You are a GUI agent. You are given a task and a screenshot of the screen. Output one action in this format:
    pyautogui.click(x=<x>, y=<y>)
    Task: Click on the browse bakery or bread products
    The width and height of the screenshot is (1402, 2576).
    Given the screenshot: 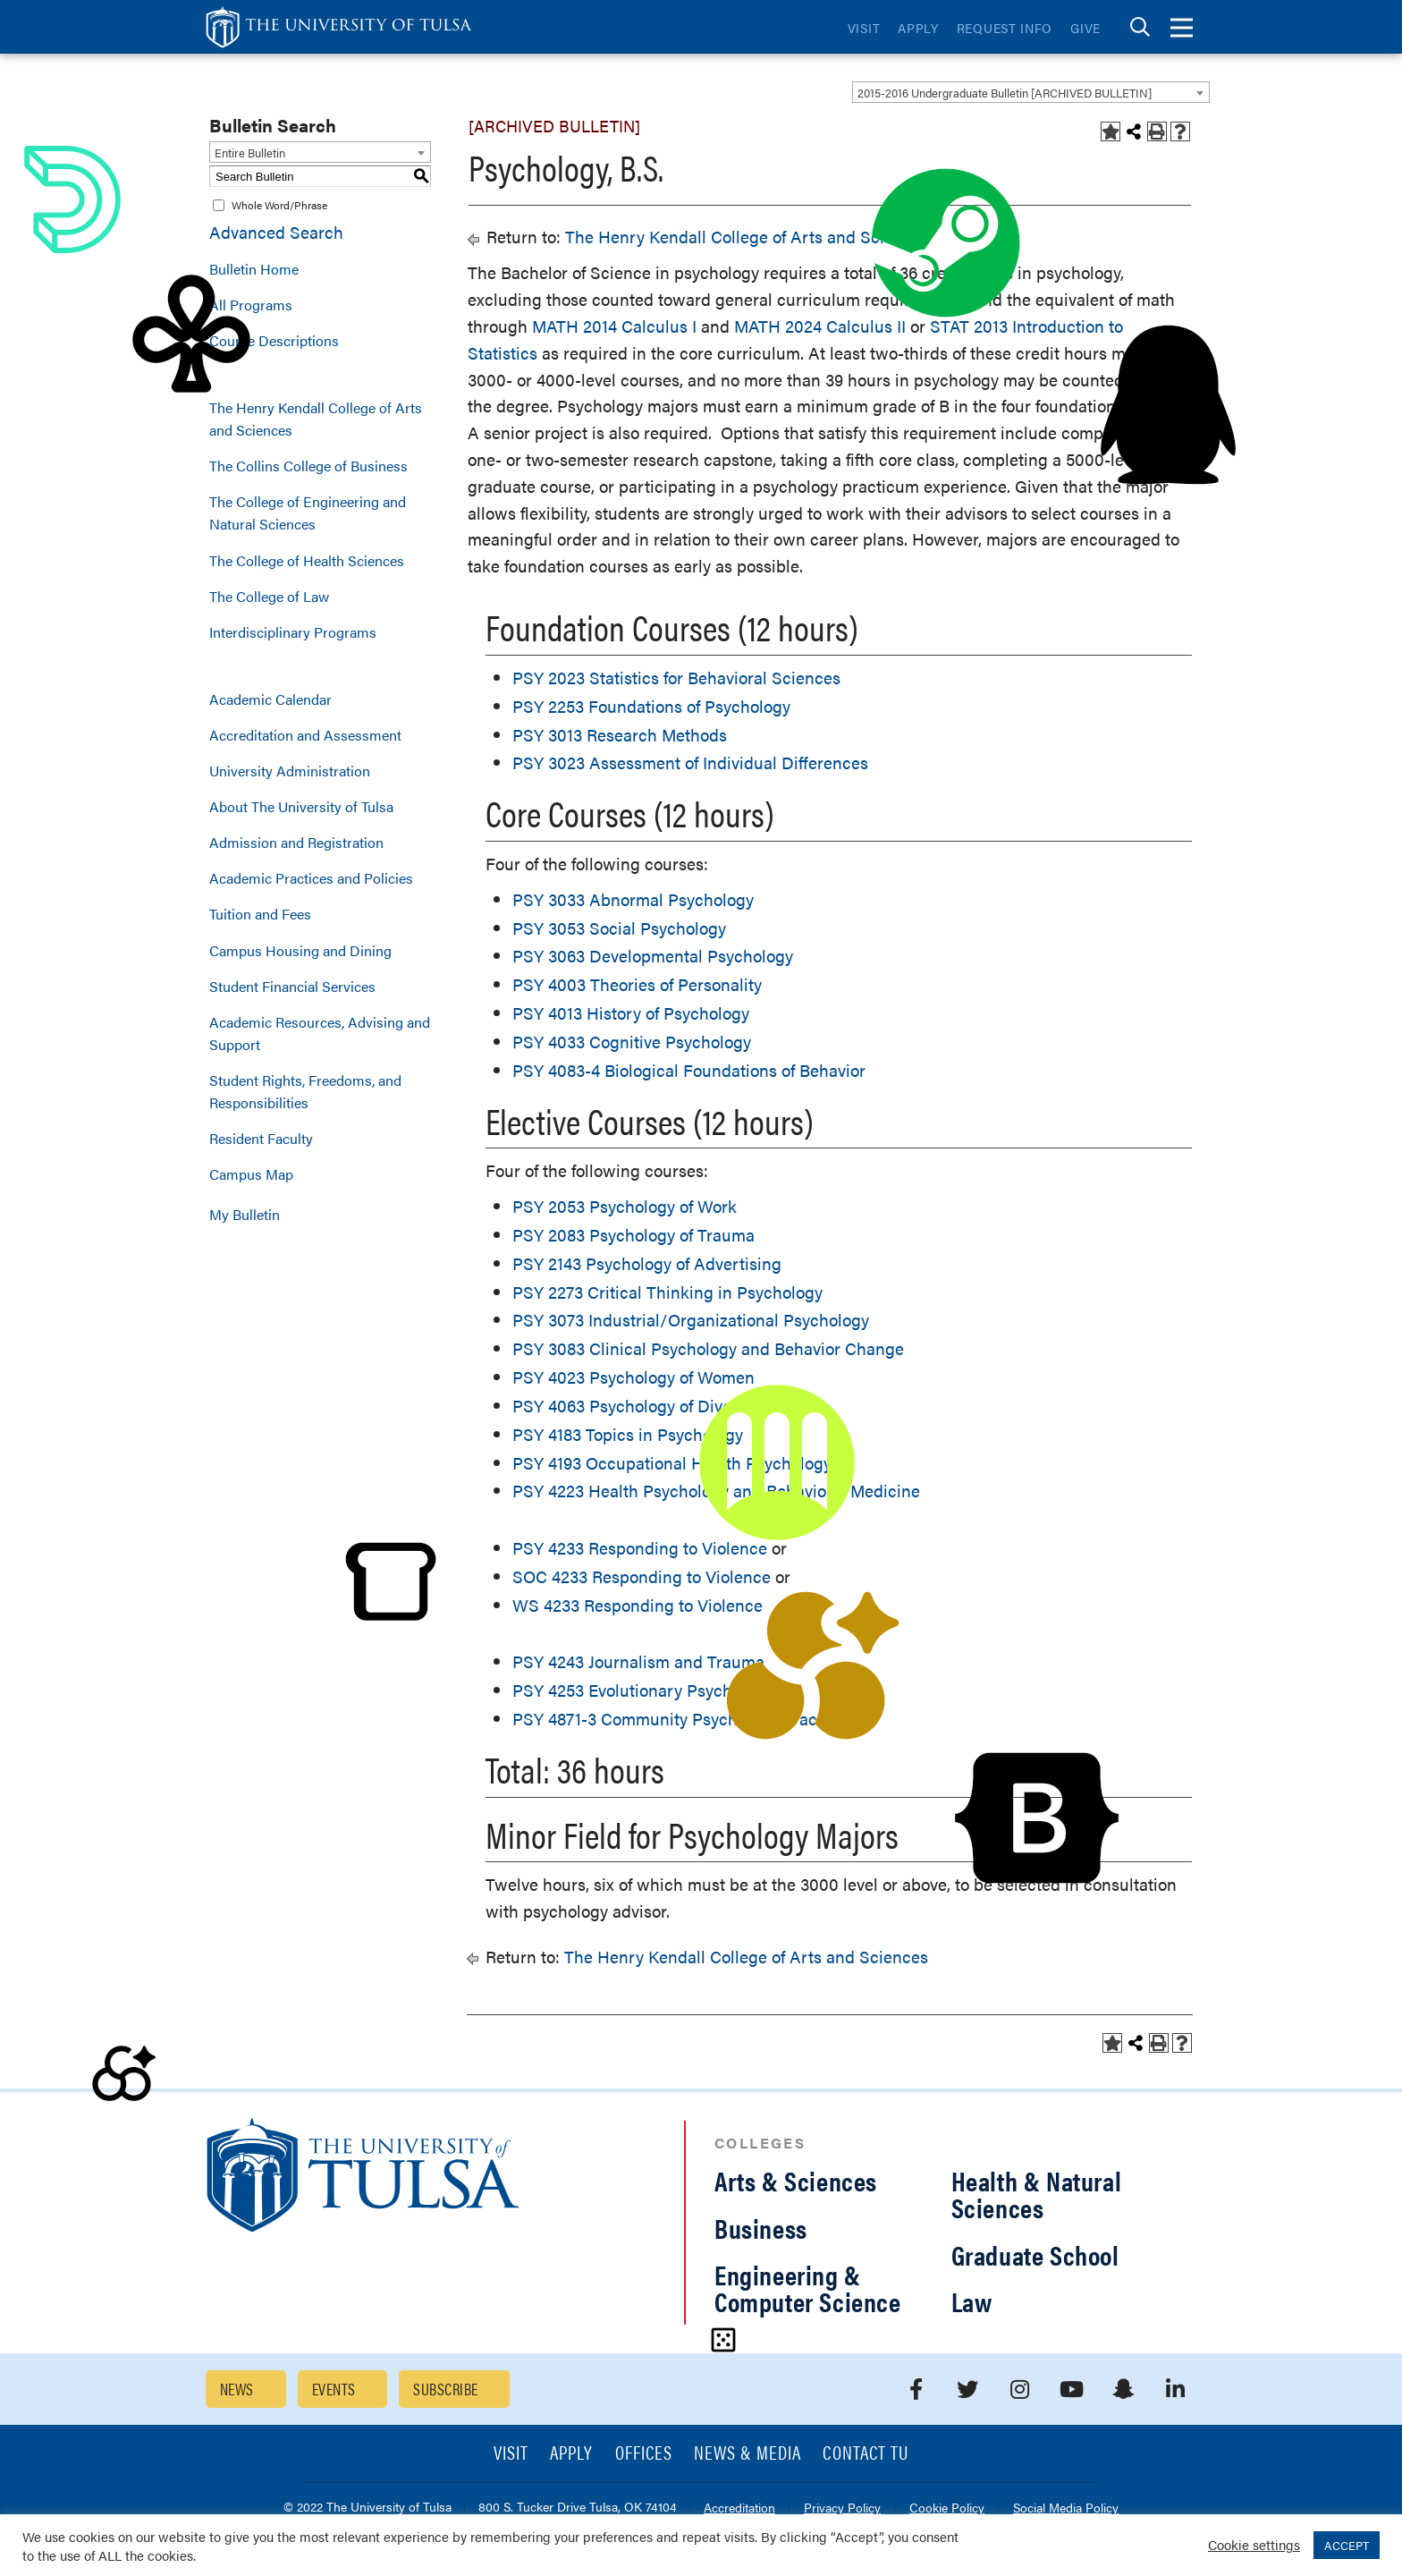 What is the action you would take?
    pyautogui.click(x=391, y=1580)
    